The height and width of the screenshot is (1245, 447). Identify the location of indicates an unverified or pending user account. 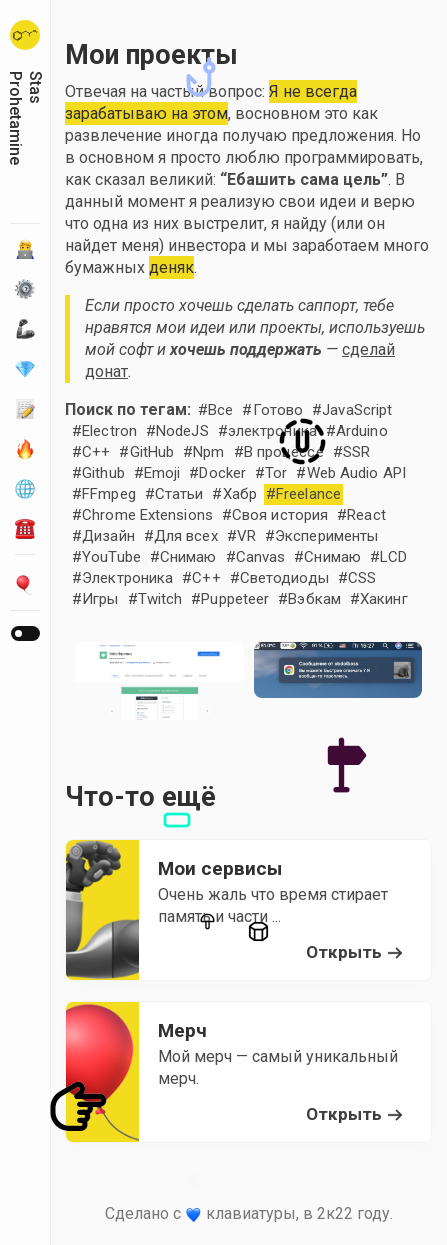
(302, 441).